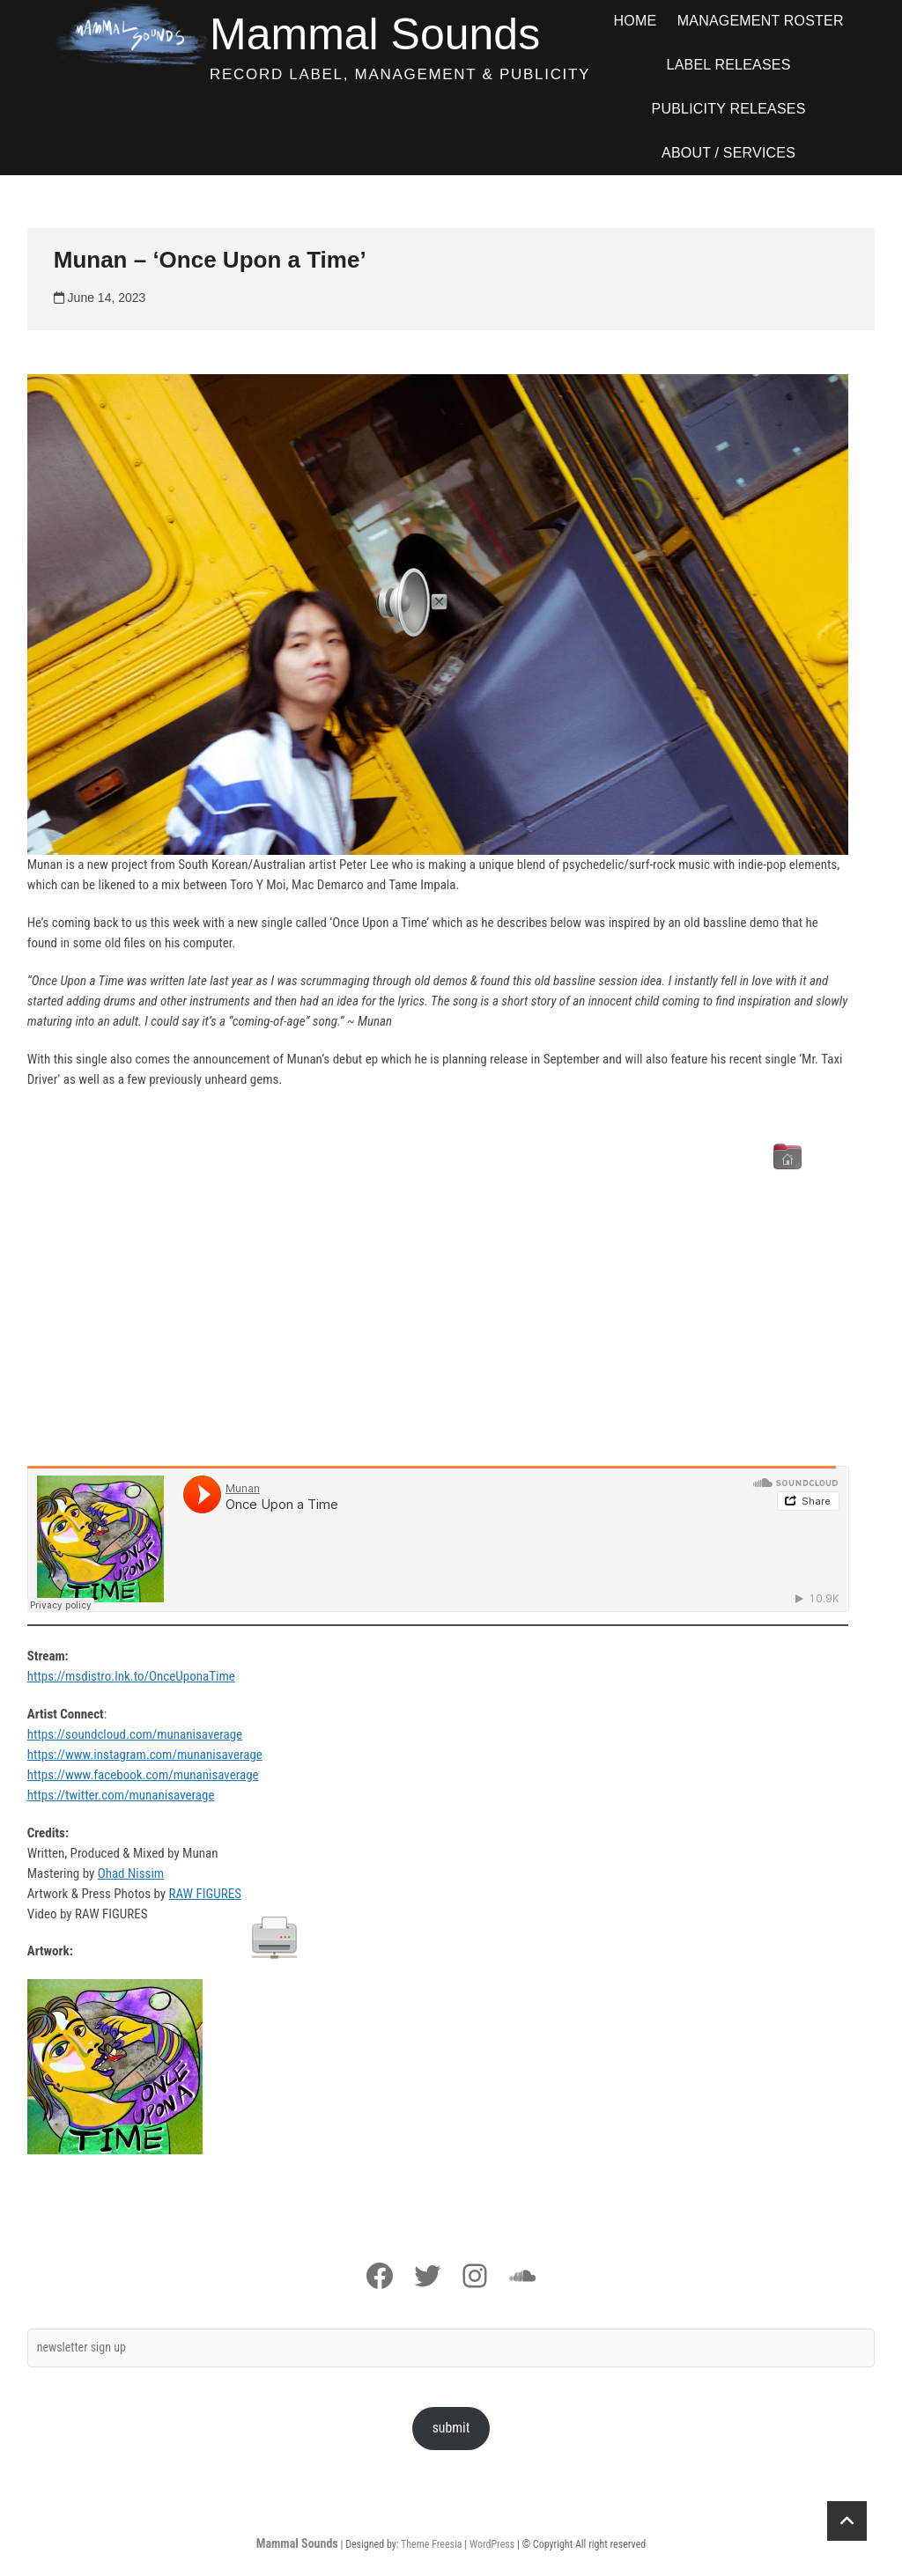  What do you see at coordinates (410, 602) in the screenshot?
I see `indicates audio is muted` at bounding box center [410, 602].